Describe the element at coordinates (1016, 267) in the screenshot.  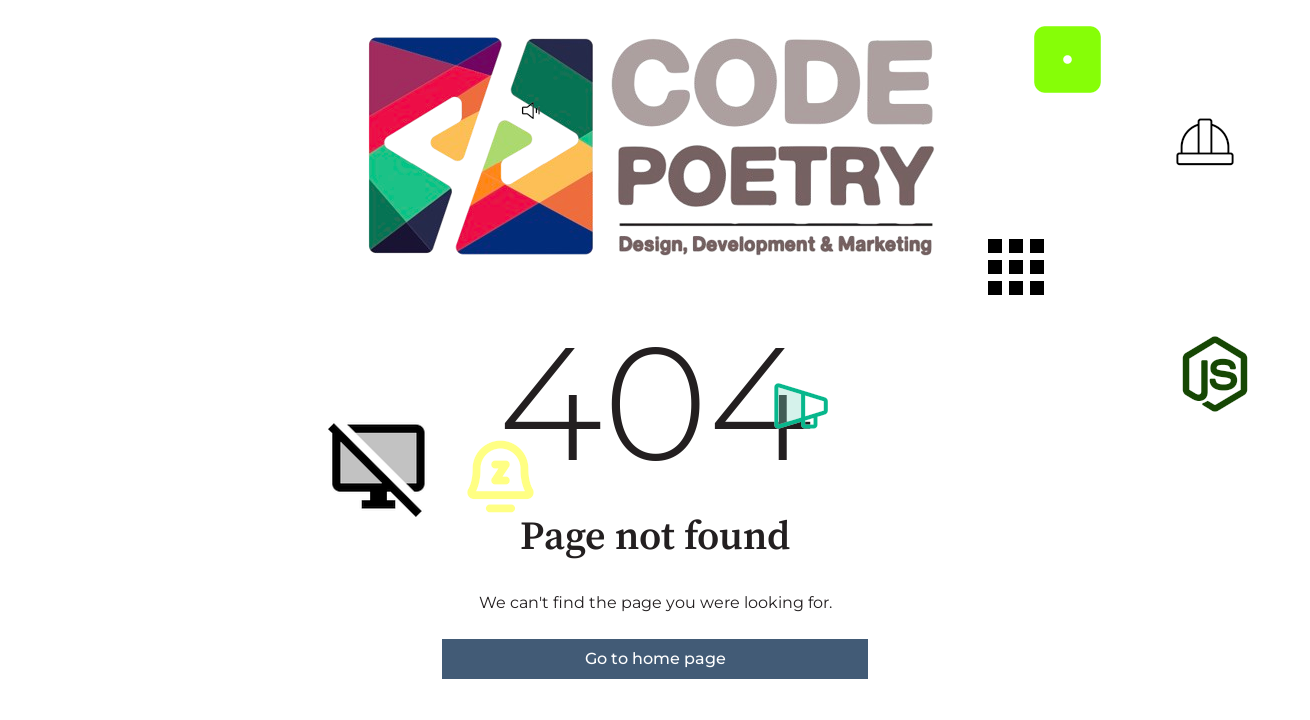
I see `open the app drawer or launcher` at that location.